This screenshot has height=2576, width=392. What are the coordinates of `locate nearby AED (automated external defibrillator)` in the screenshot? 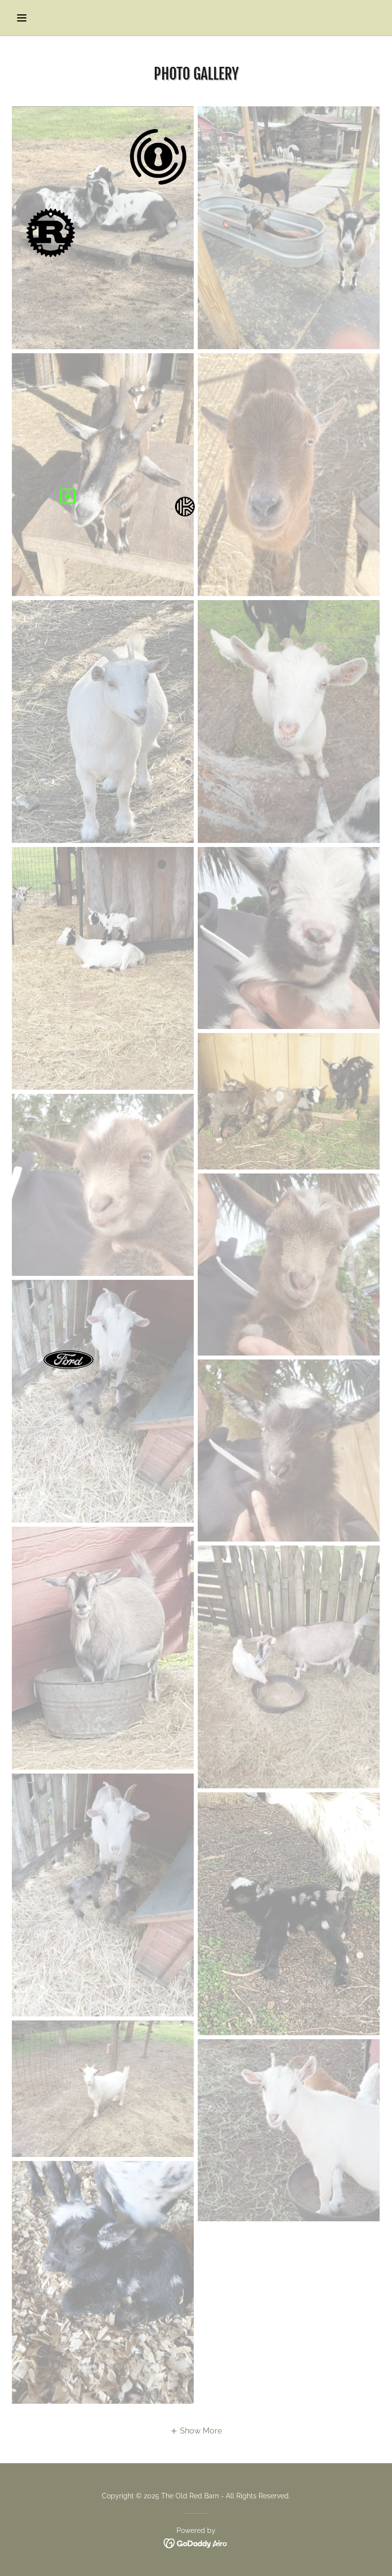 It's located at (68, 496).